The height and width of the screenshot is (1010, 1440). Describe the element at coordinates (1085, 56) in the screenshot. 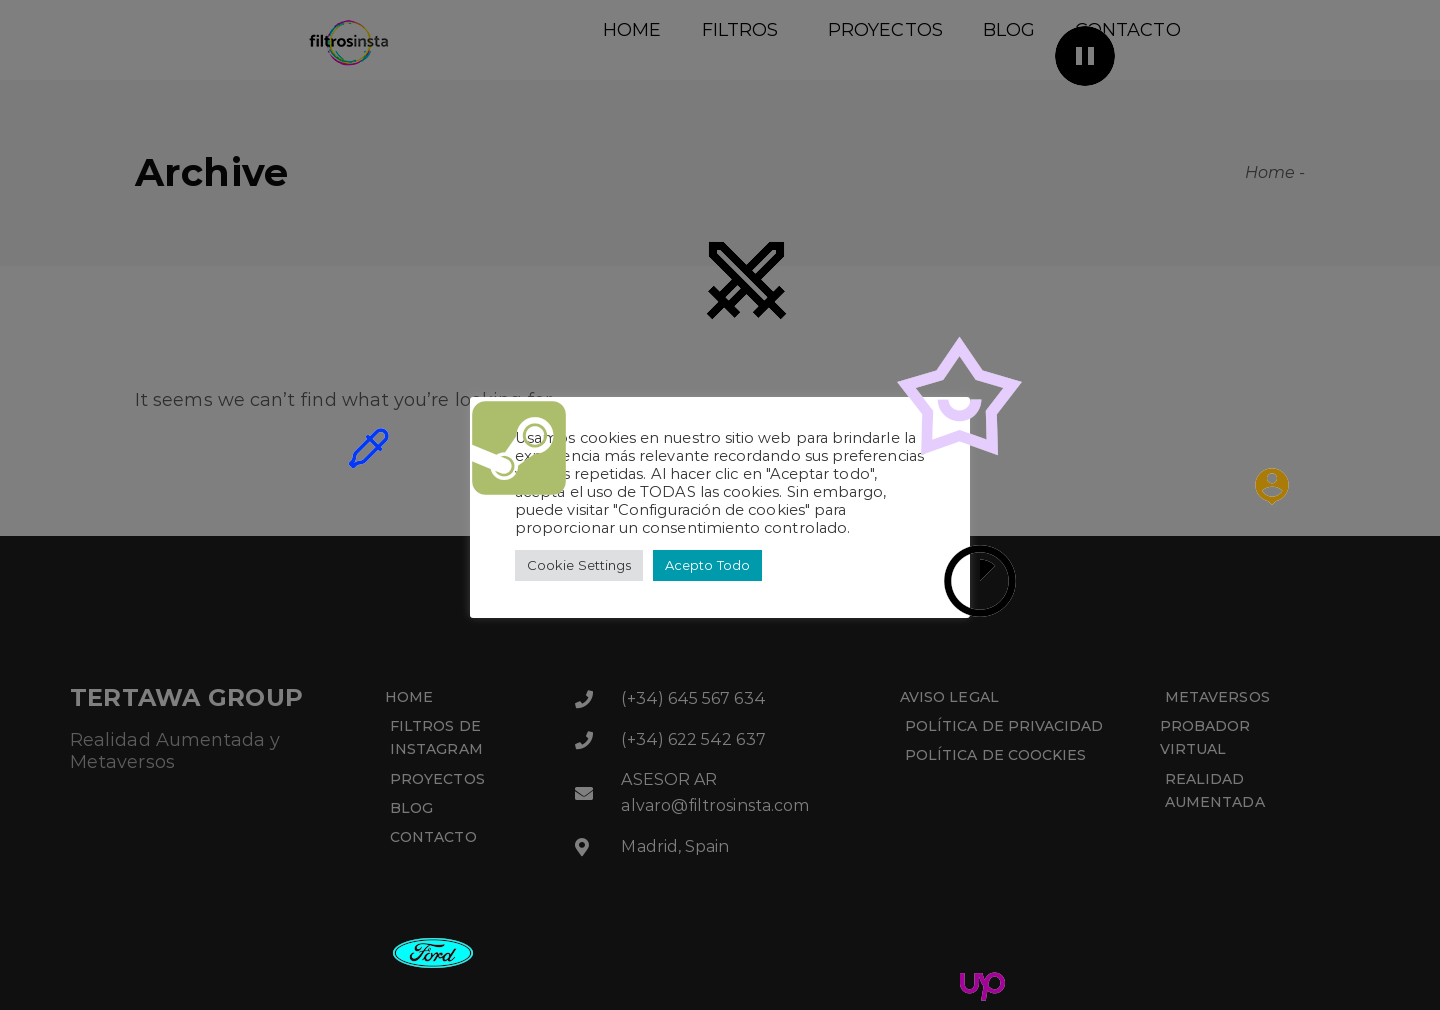

I see `pause media playback` at that location.